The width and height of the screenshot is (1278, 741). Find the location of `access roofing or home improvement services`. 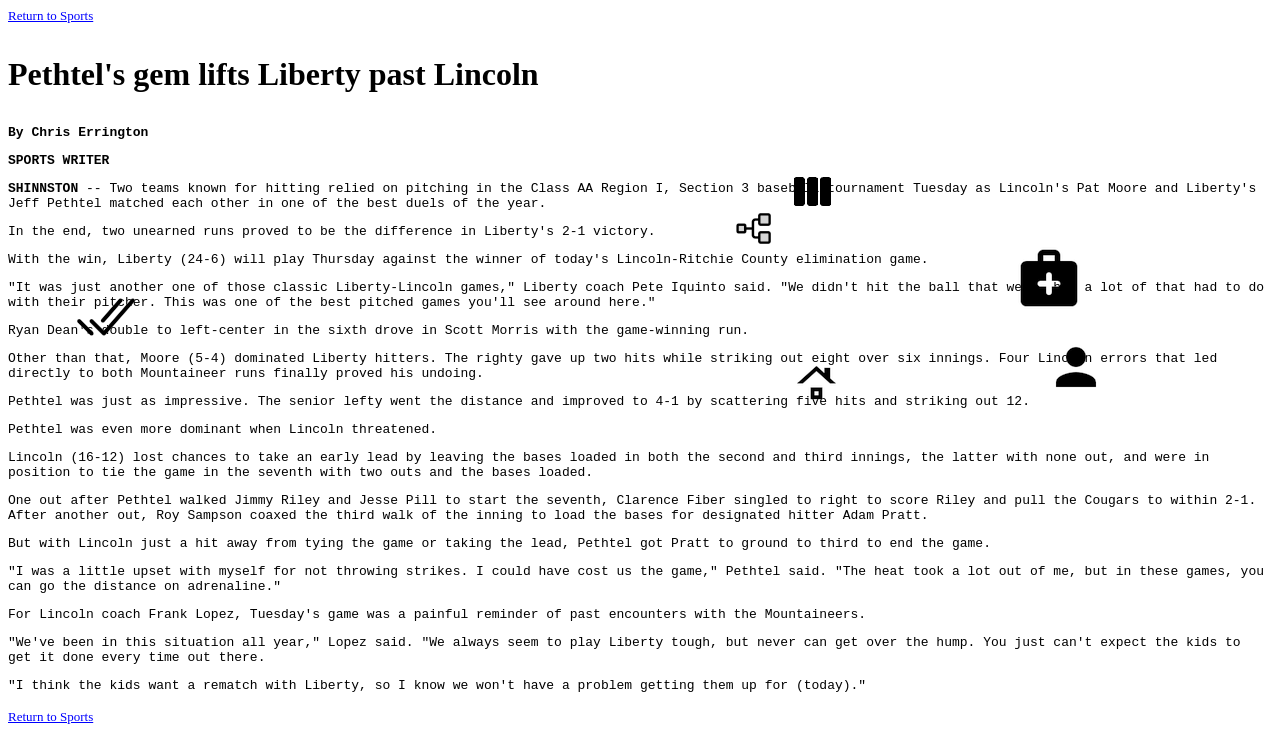

access roofing or home improvement services is located at coordinates (816, 383).